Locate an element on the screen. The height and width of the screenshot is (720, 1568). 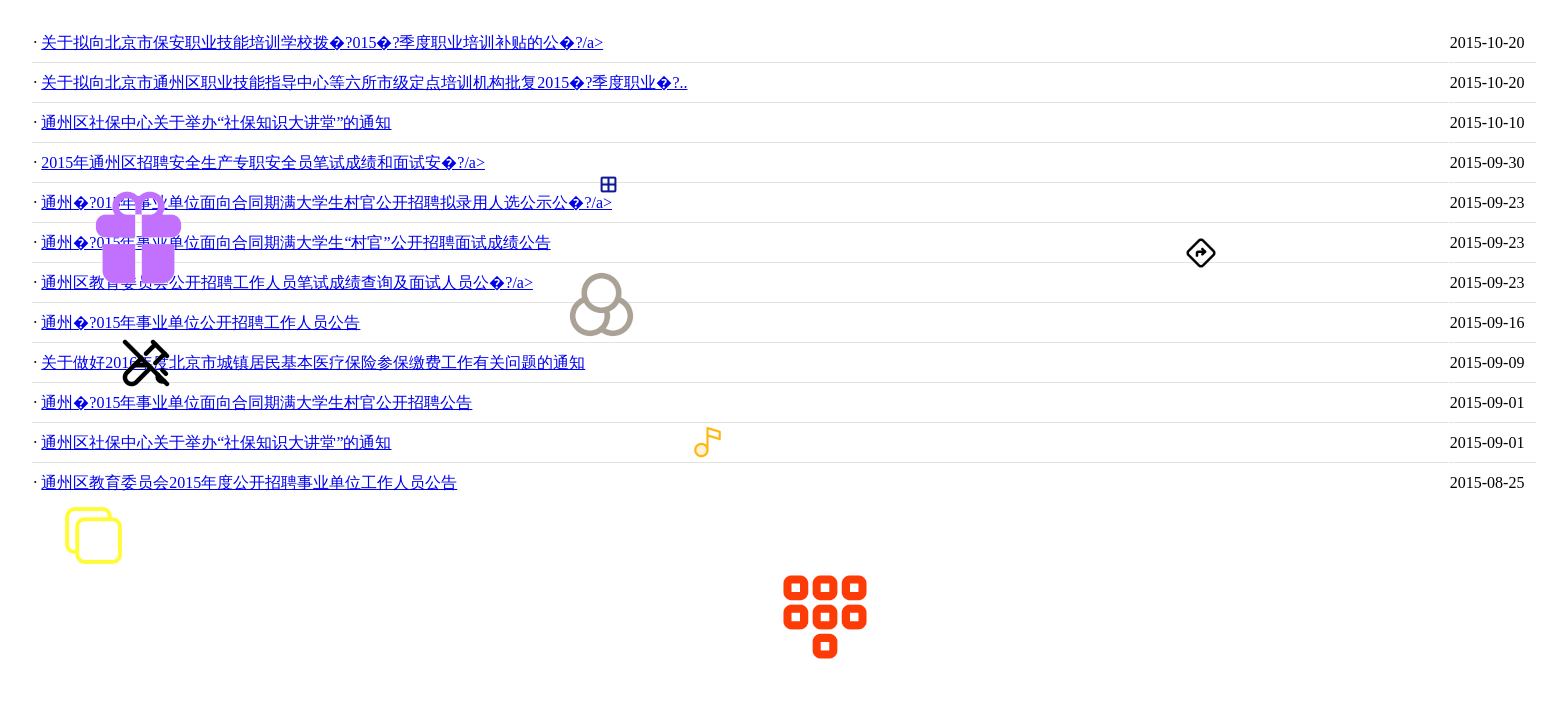
adjust color filter settings is located at coordinates (601, 304).